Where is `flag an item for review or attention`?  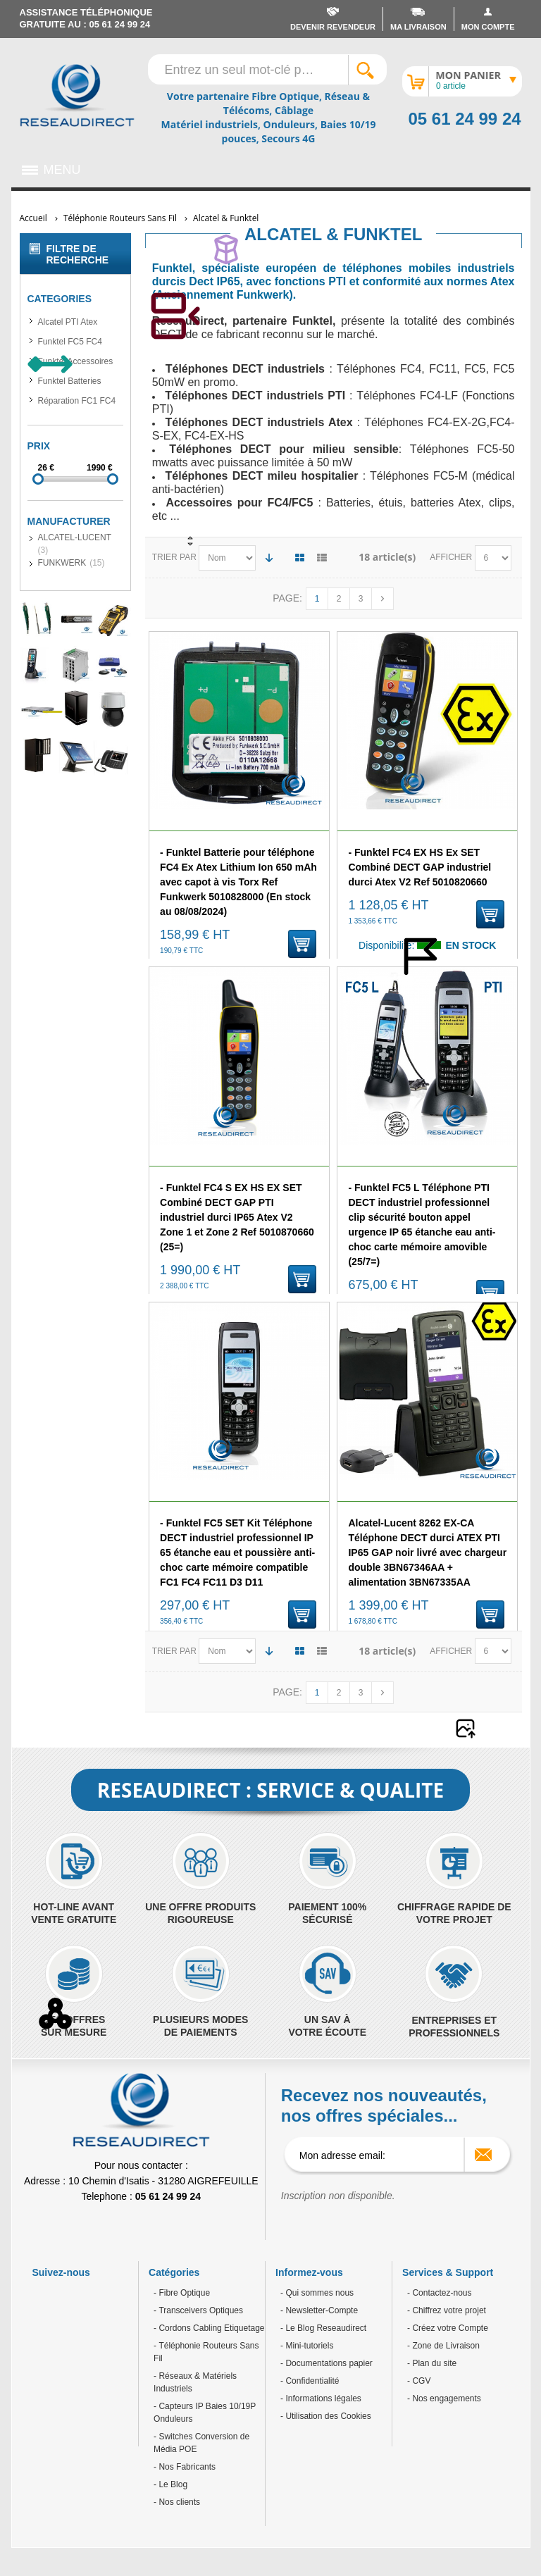 flag an item for review or attention is located at coordinates (421, 954).